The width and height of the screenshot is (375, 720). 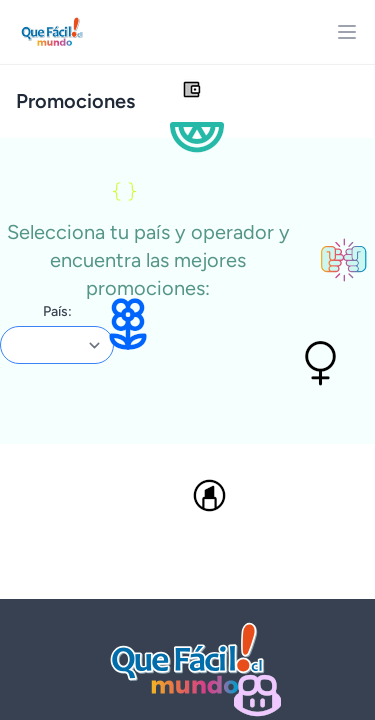 I want to click on access your digital wallet, so click(x=191, y=89).